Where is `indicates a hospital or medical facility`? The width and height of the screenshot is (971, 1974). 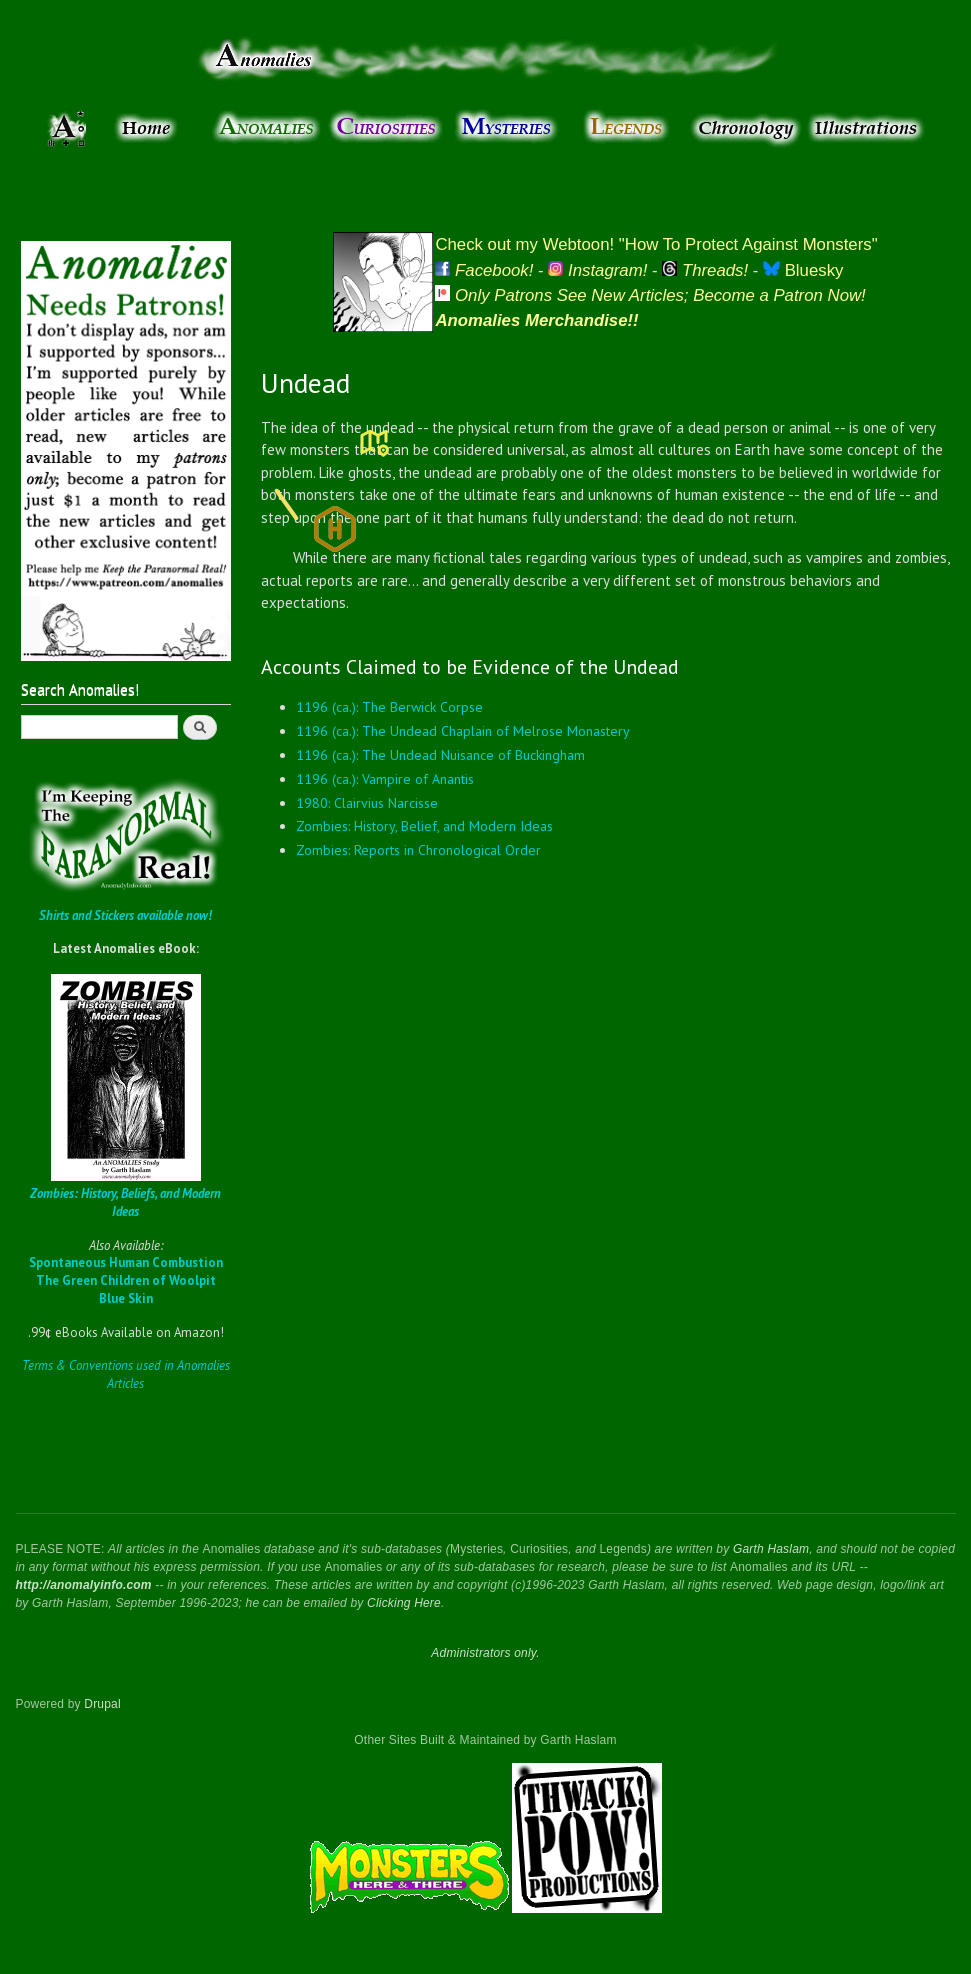
indicates a hospital or medical facility is located at coordinates (335, 529).